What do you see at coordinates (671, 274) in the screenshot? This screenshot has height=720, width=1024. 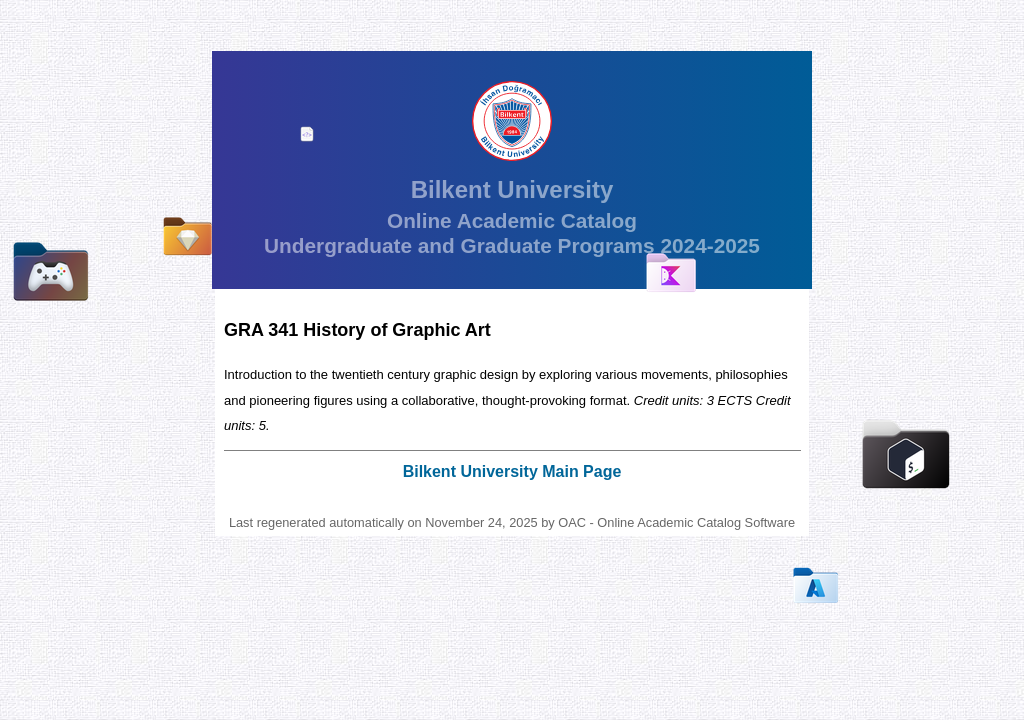 I see `open kotlin android project folder` at bounding box center [671, 274].